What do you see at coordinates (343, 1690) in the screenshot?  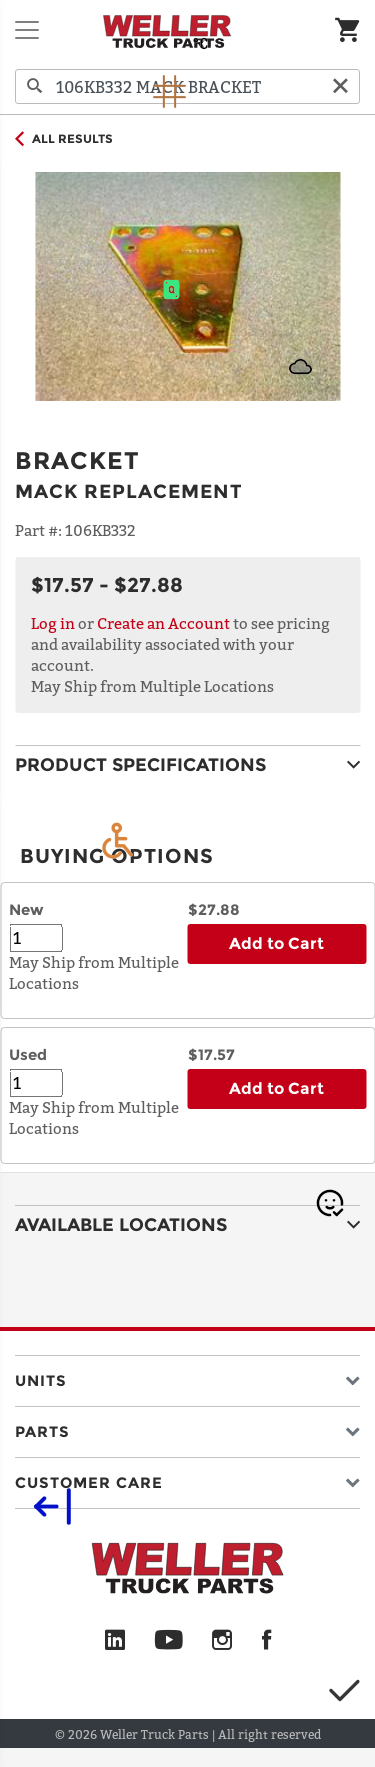 I see `confirm or submit an action` at bounding box center [343, 1690].